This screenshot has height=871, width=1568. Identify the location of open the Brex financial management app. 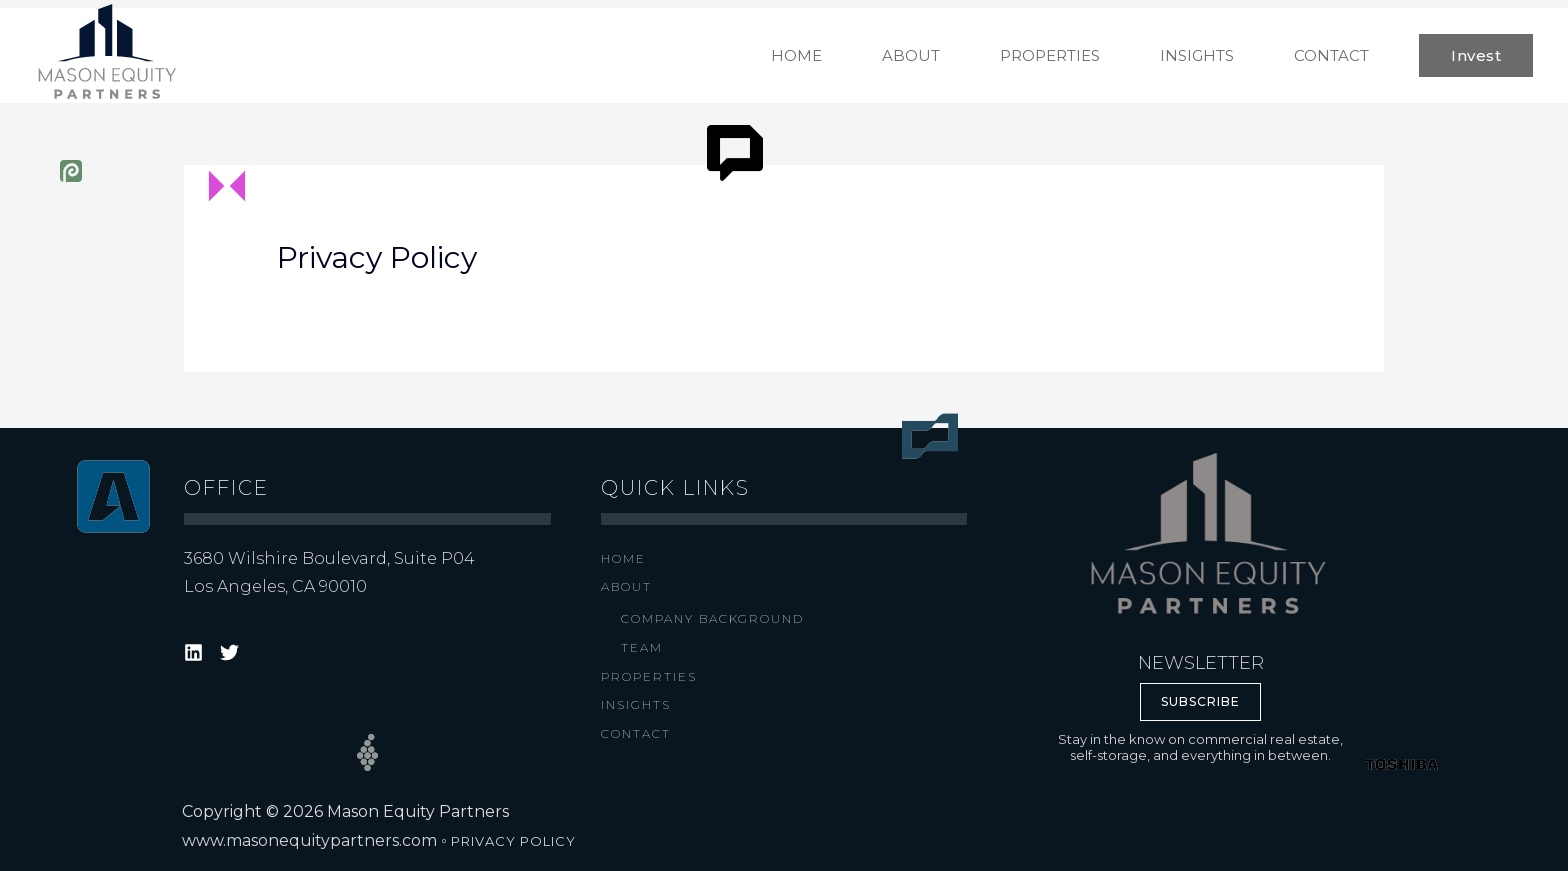
(930, 436).